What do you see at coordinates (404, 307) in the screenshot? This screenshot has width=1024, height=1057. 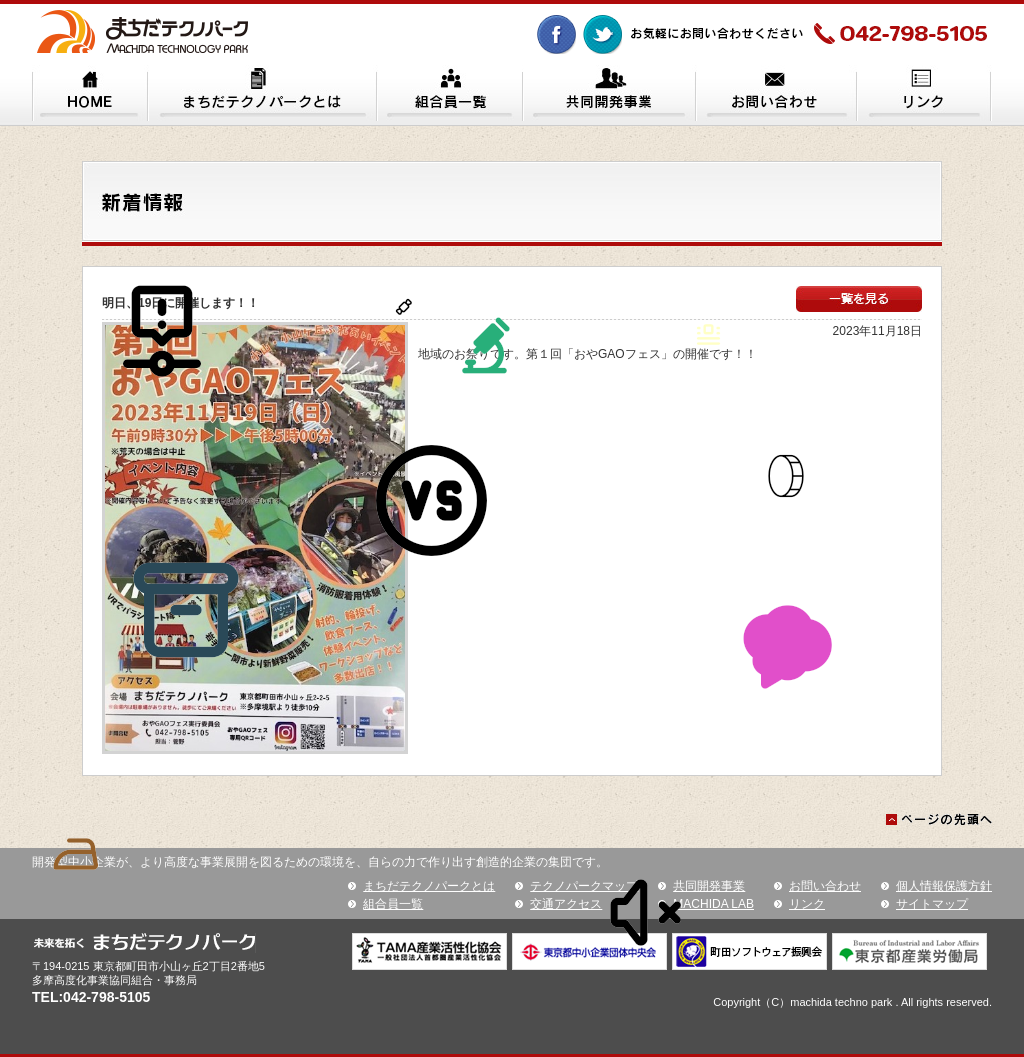 I see `access candy crush or similar game` at bounding box center [404, 307].